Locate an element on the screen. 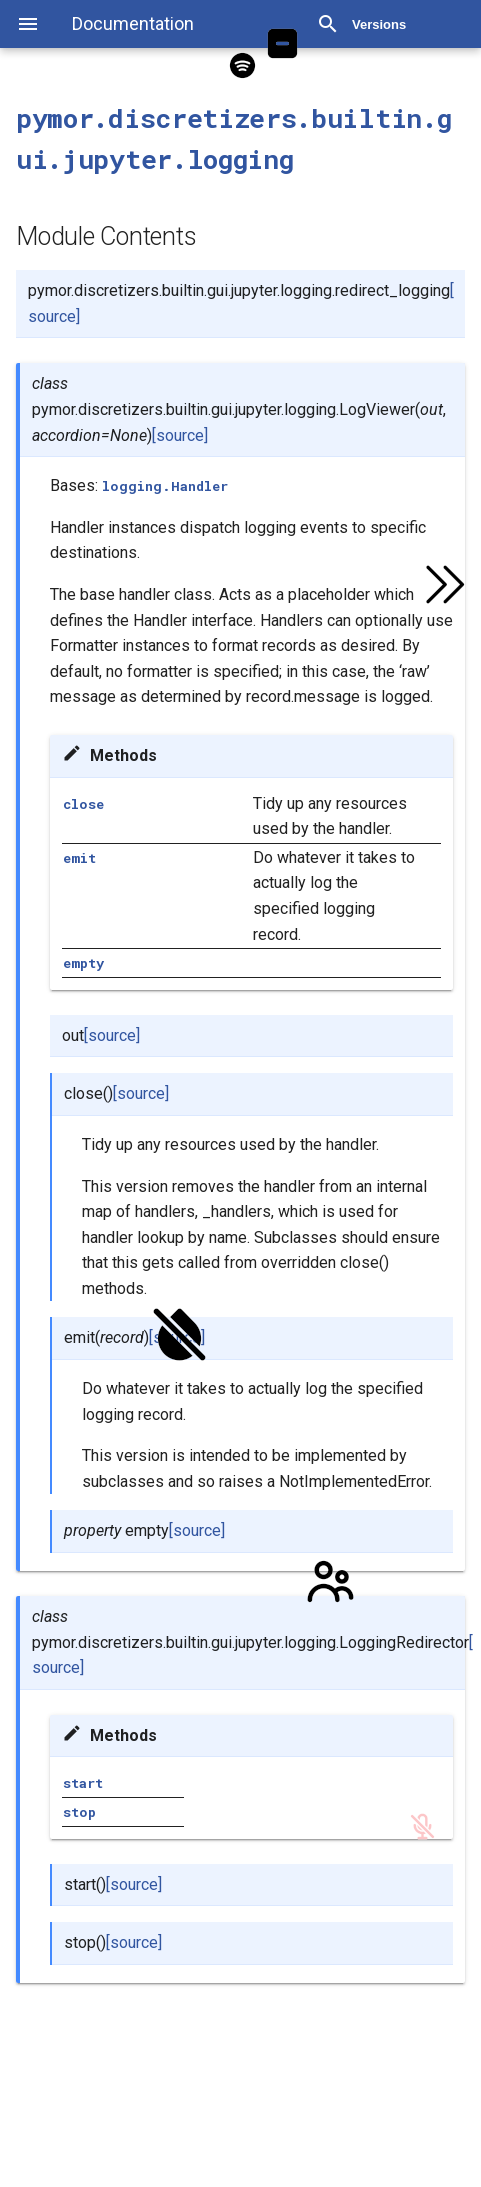 This screenshot has height=2187, width=481. open Spotify app is located at coordinates (242, 65).